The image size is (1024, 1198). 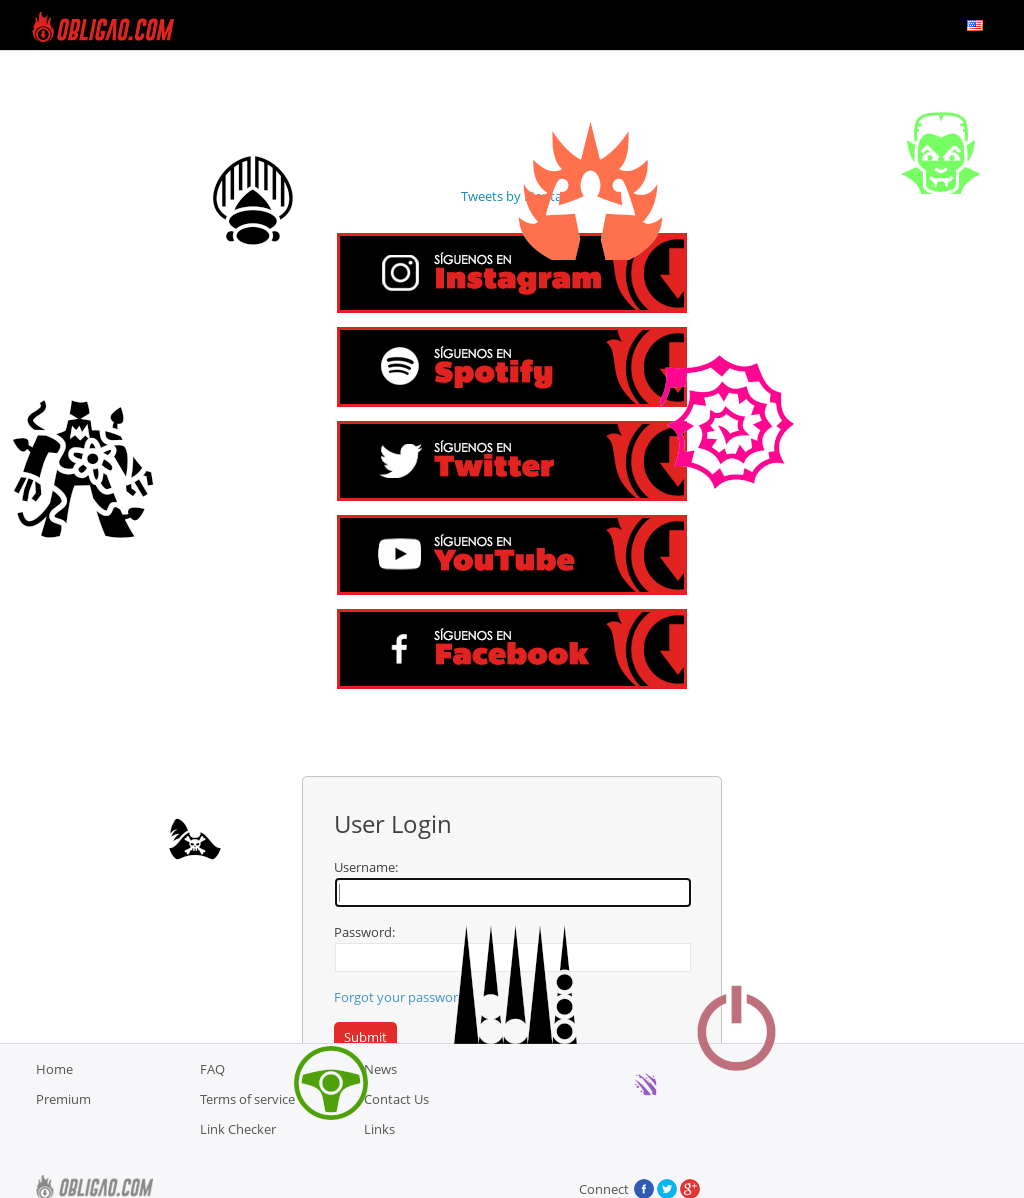 What do you see at coordinates (727, 422) in the screenshot?
I see `represents a trap or hazard in gameplay` at bounding box center [727, 422].